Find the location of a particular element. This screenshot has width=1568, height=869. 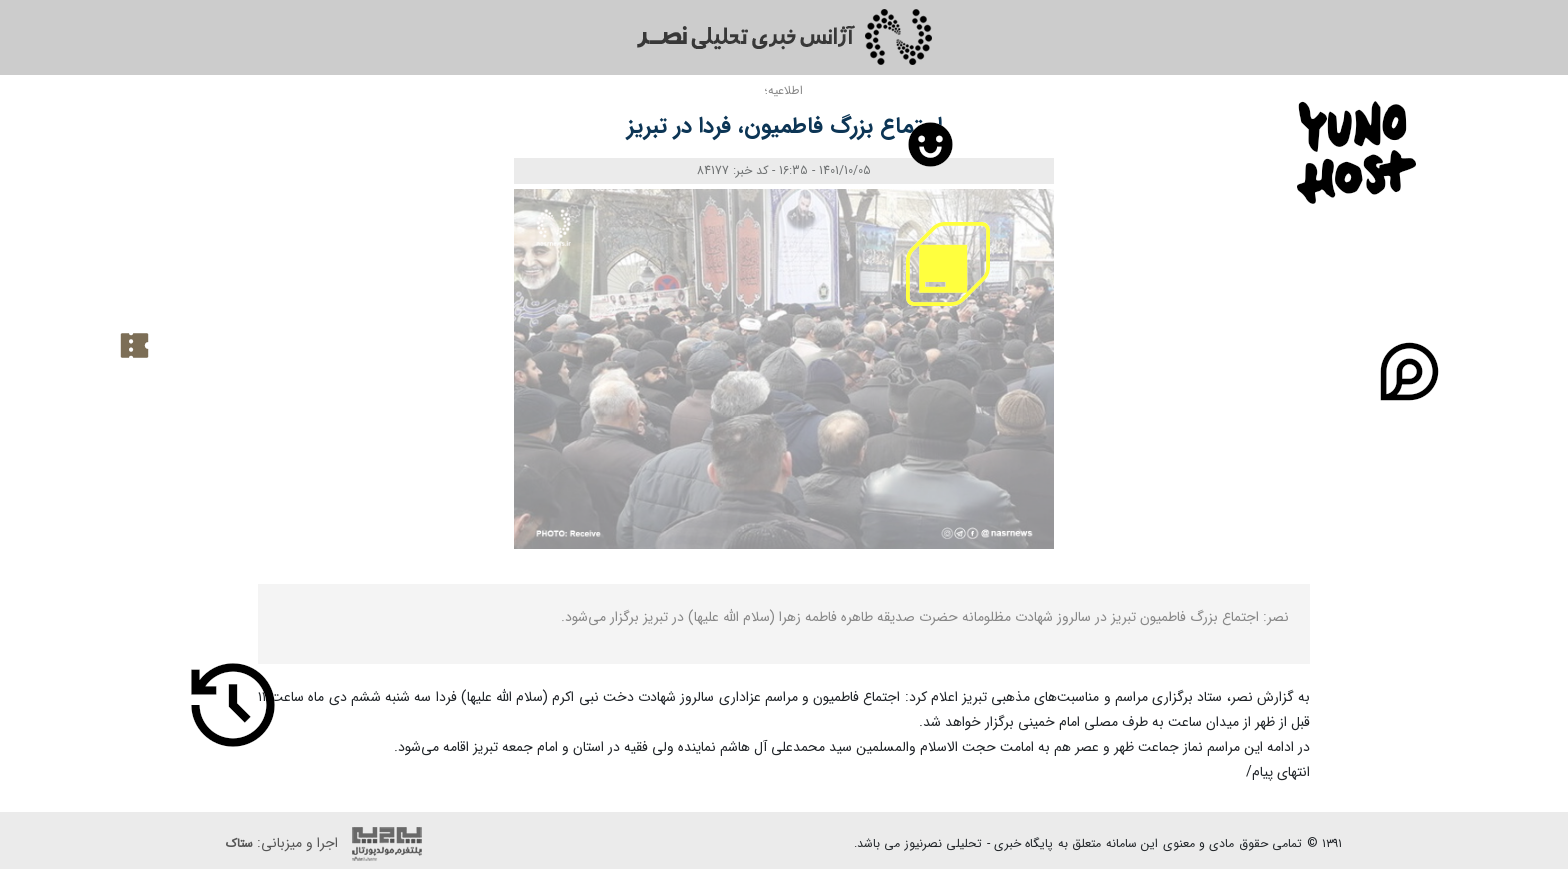

view available coupons or discounts is located at coordinates (134, 345).